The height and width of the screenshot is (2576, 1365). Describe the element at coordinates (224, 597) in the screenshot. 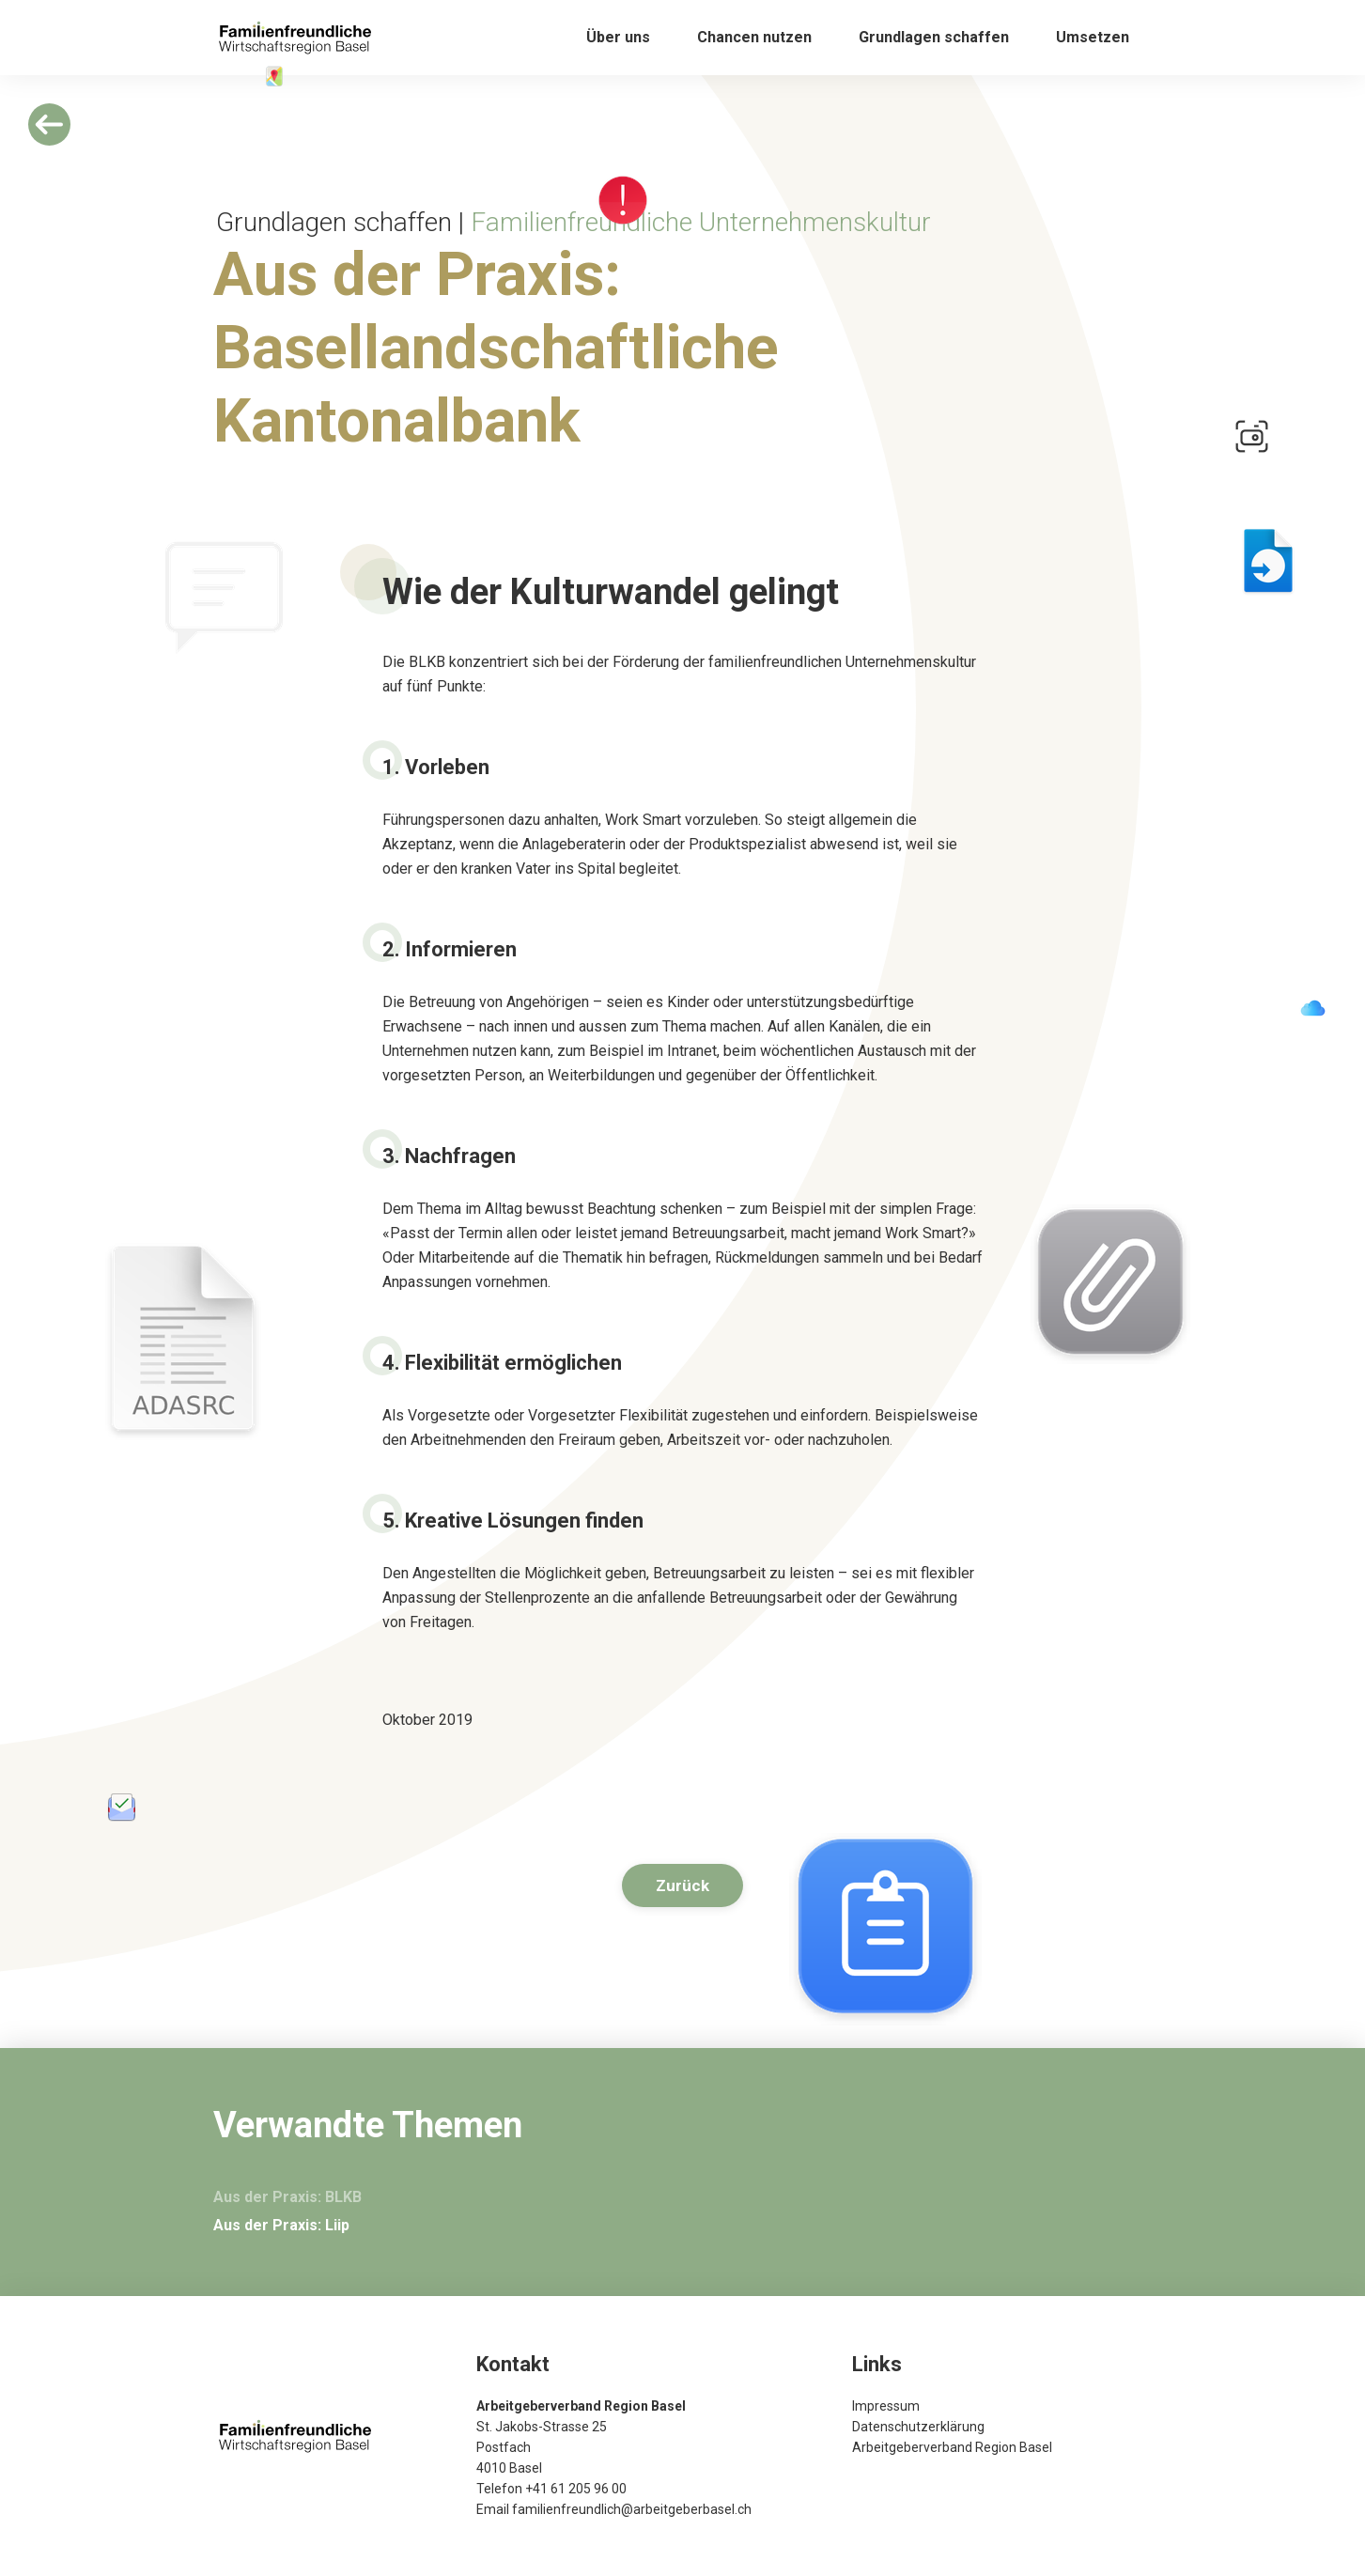

I see `neochat messaging app system tray icon` at that location.